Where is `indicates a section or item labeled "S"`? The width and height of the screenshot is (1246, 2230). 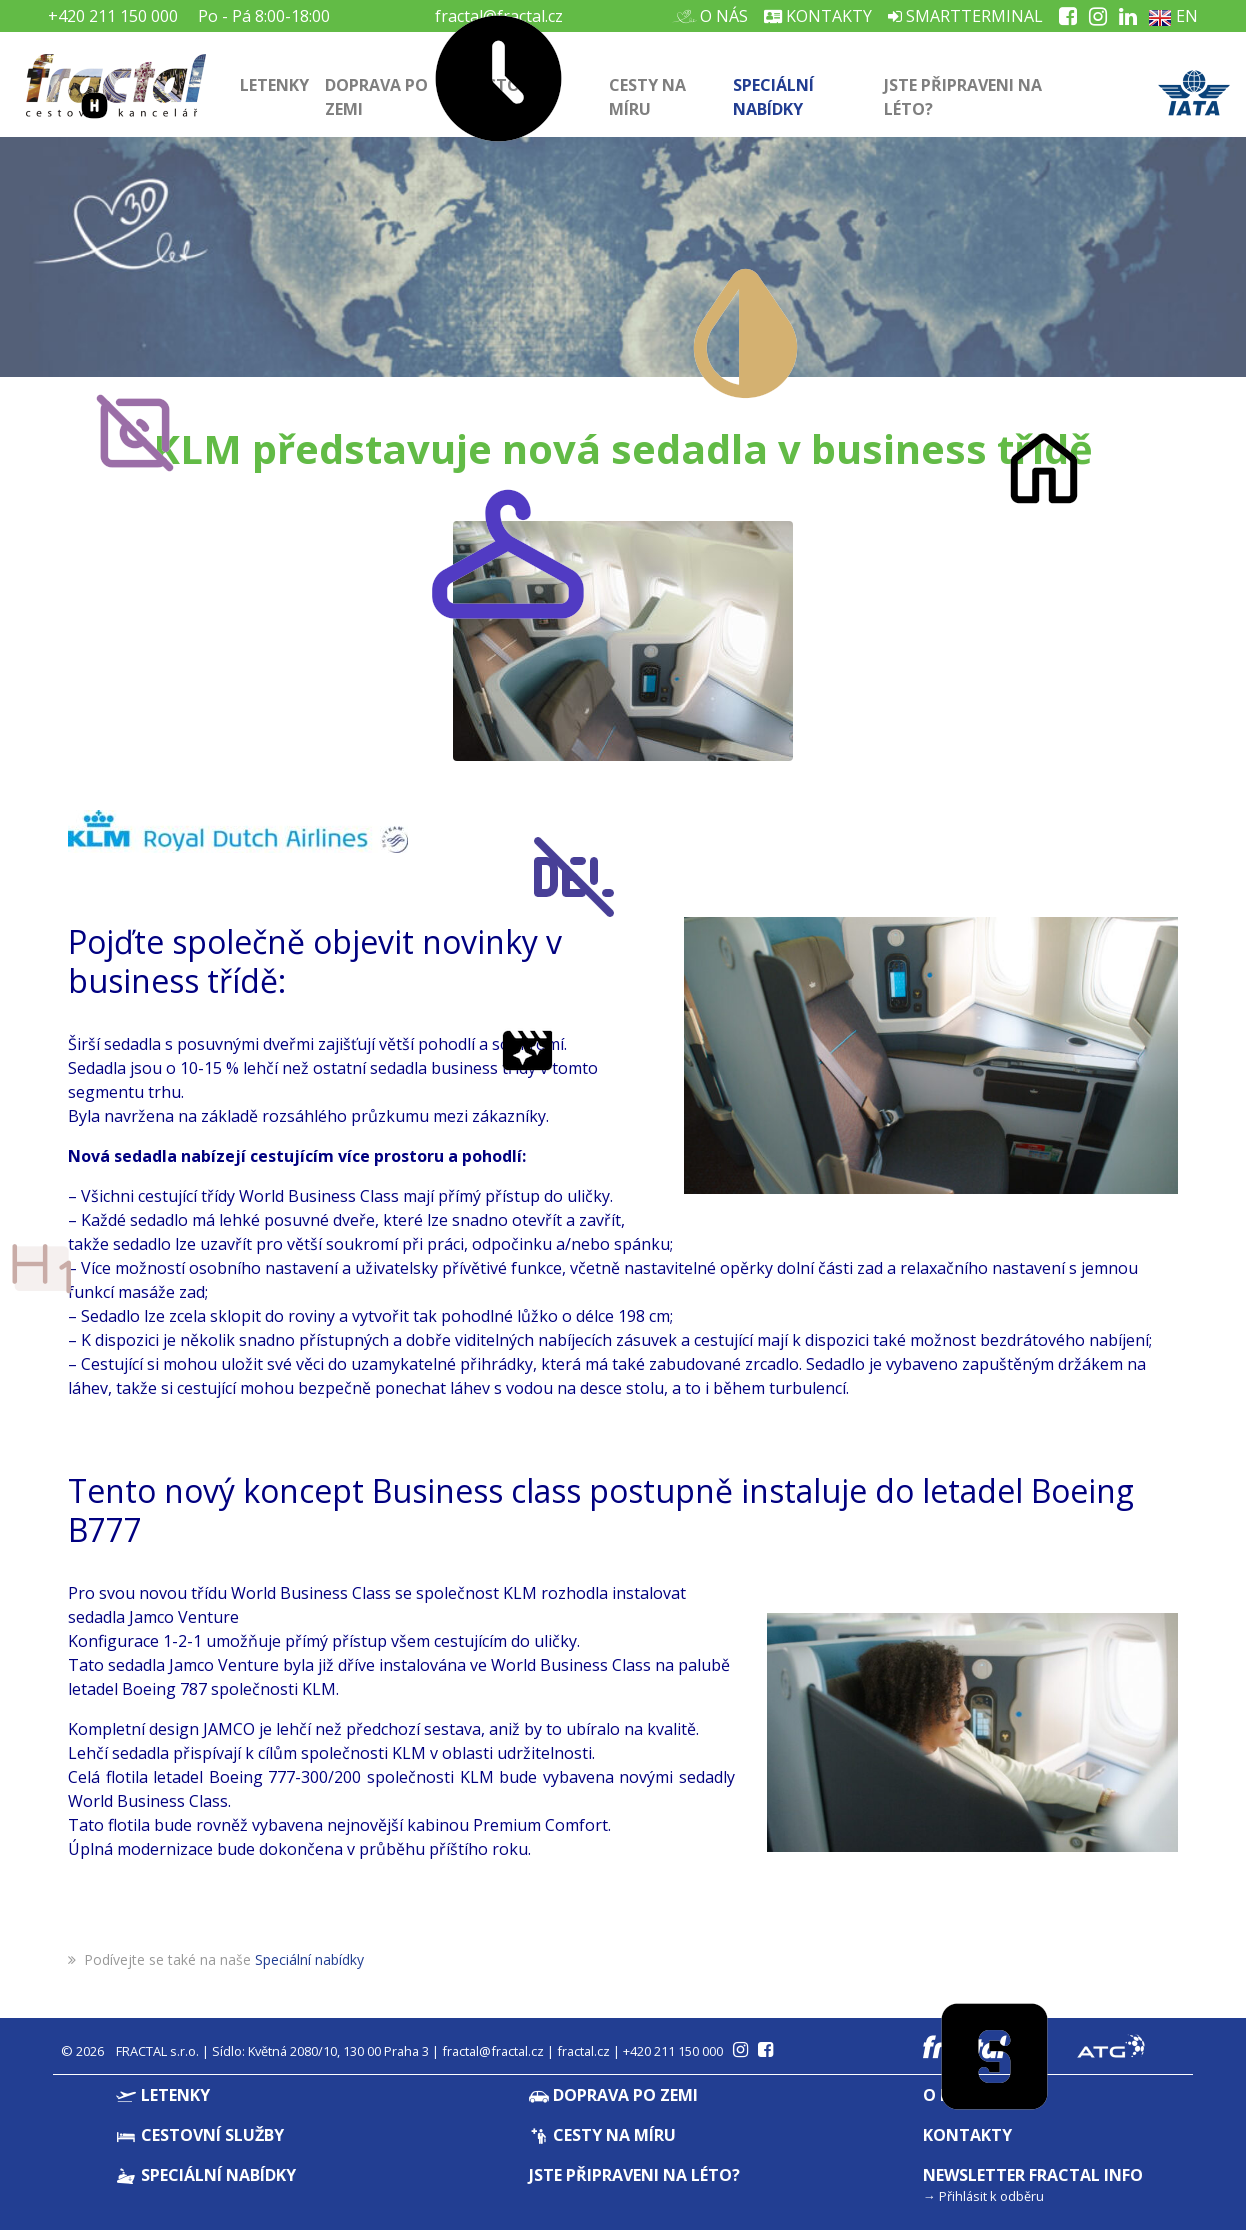 indicates a section or item labeled "S" is located at coordinates (994, 2056).